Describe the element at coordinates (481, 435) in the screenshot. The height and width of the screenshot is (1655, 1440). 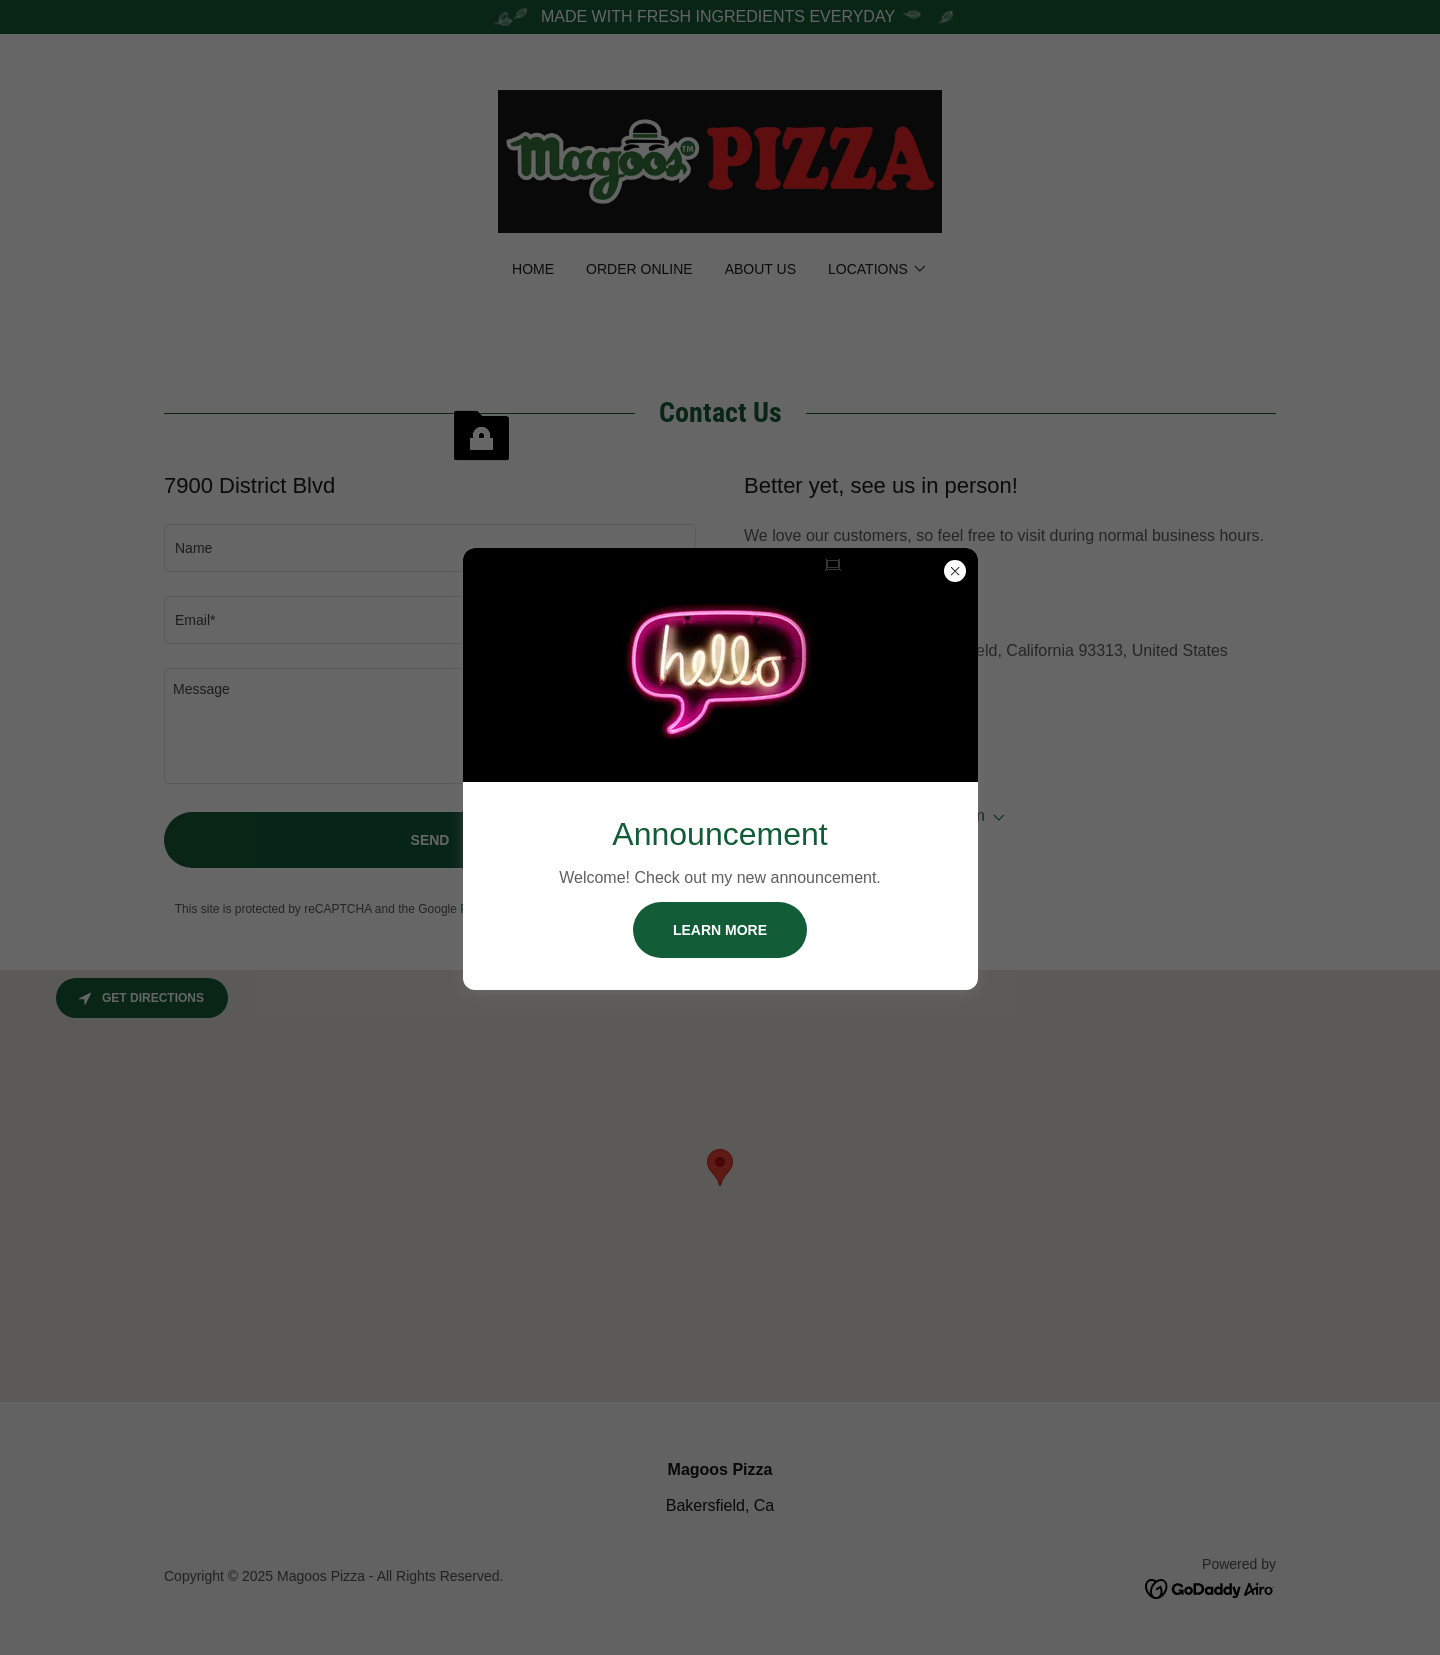
I see `access a password-protected folder` at that location.